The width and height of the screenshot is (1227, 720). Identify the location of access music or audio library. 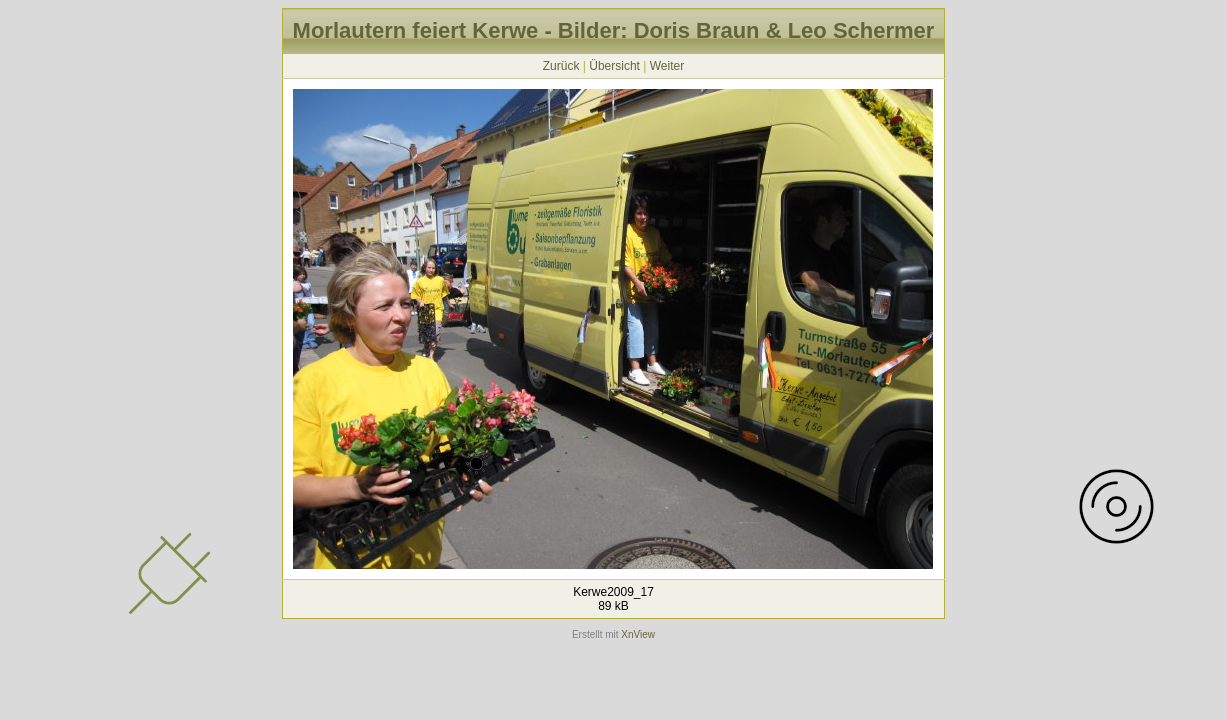
(1116, 506).